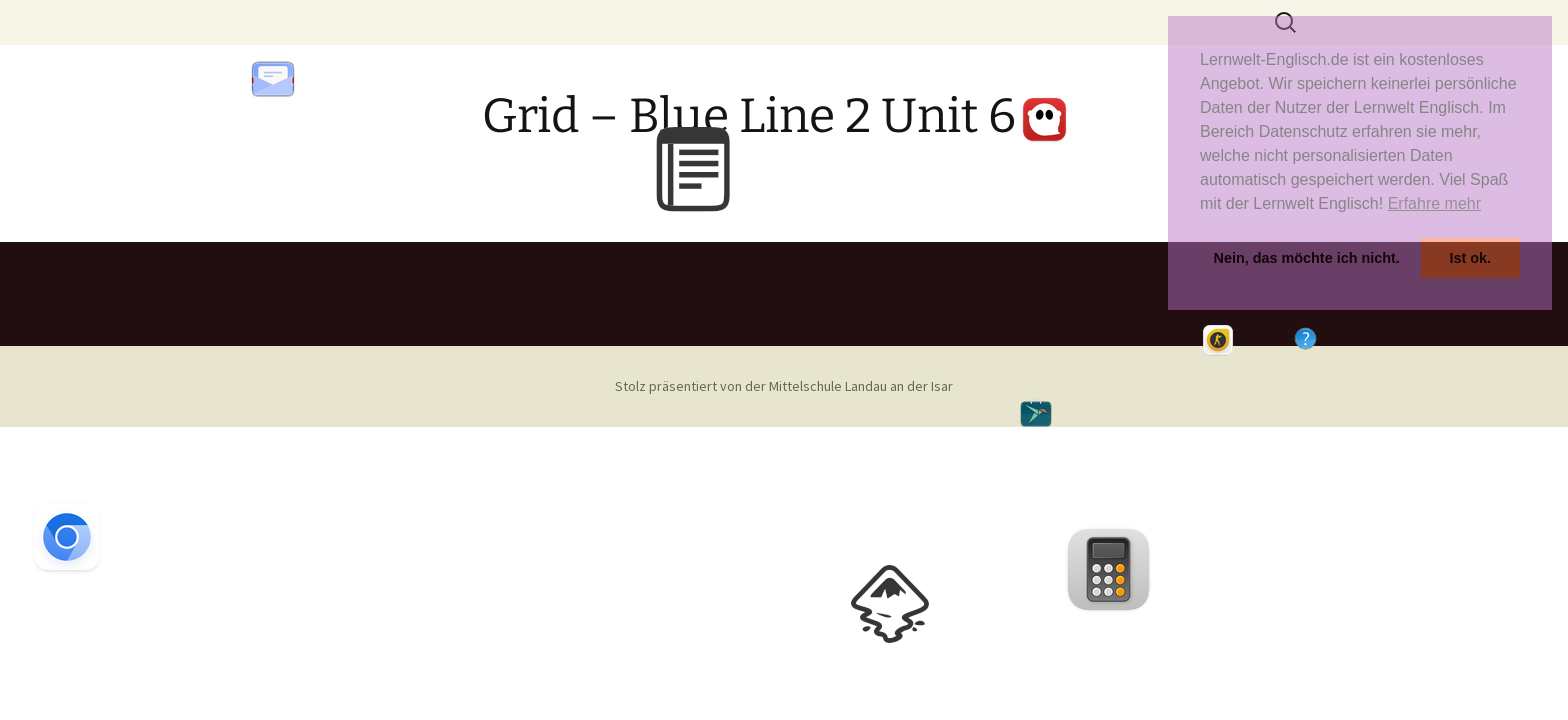 Image resolution: width=1568 pixels, height=720 pixels. I want to click on open the snap store to browse and install apps, so click(1036, 414).